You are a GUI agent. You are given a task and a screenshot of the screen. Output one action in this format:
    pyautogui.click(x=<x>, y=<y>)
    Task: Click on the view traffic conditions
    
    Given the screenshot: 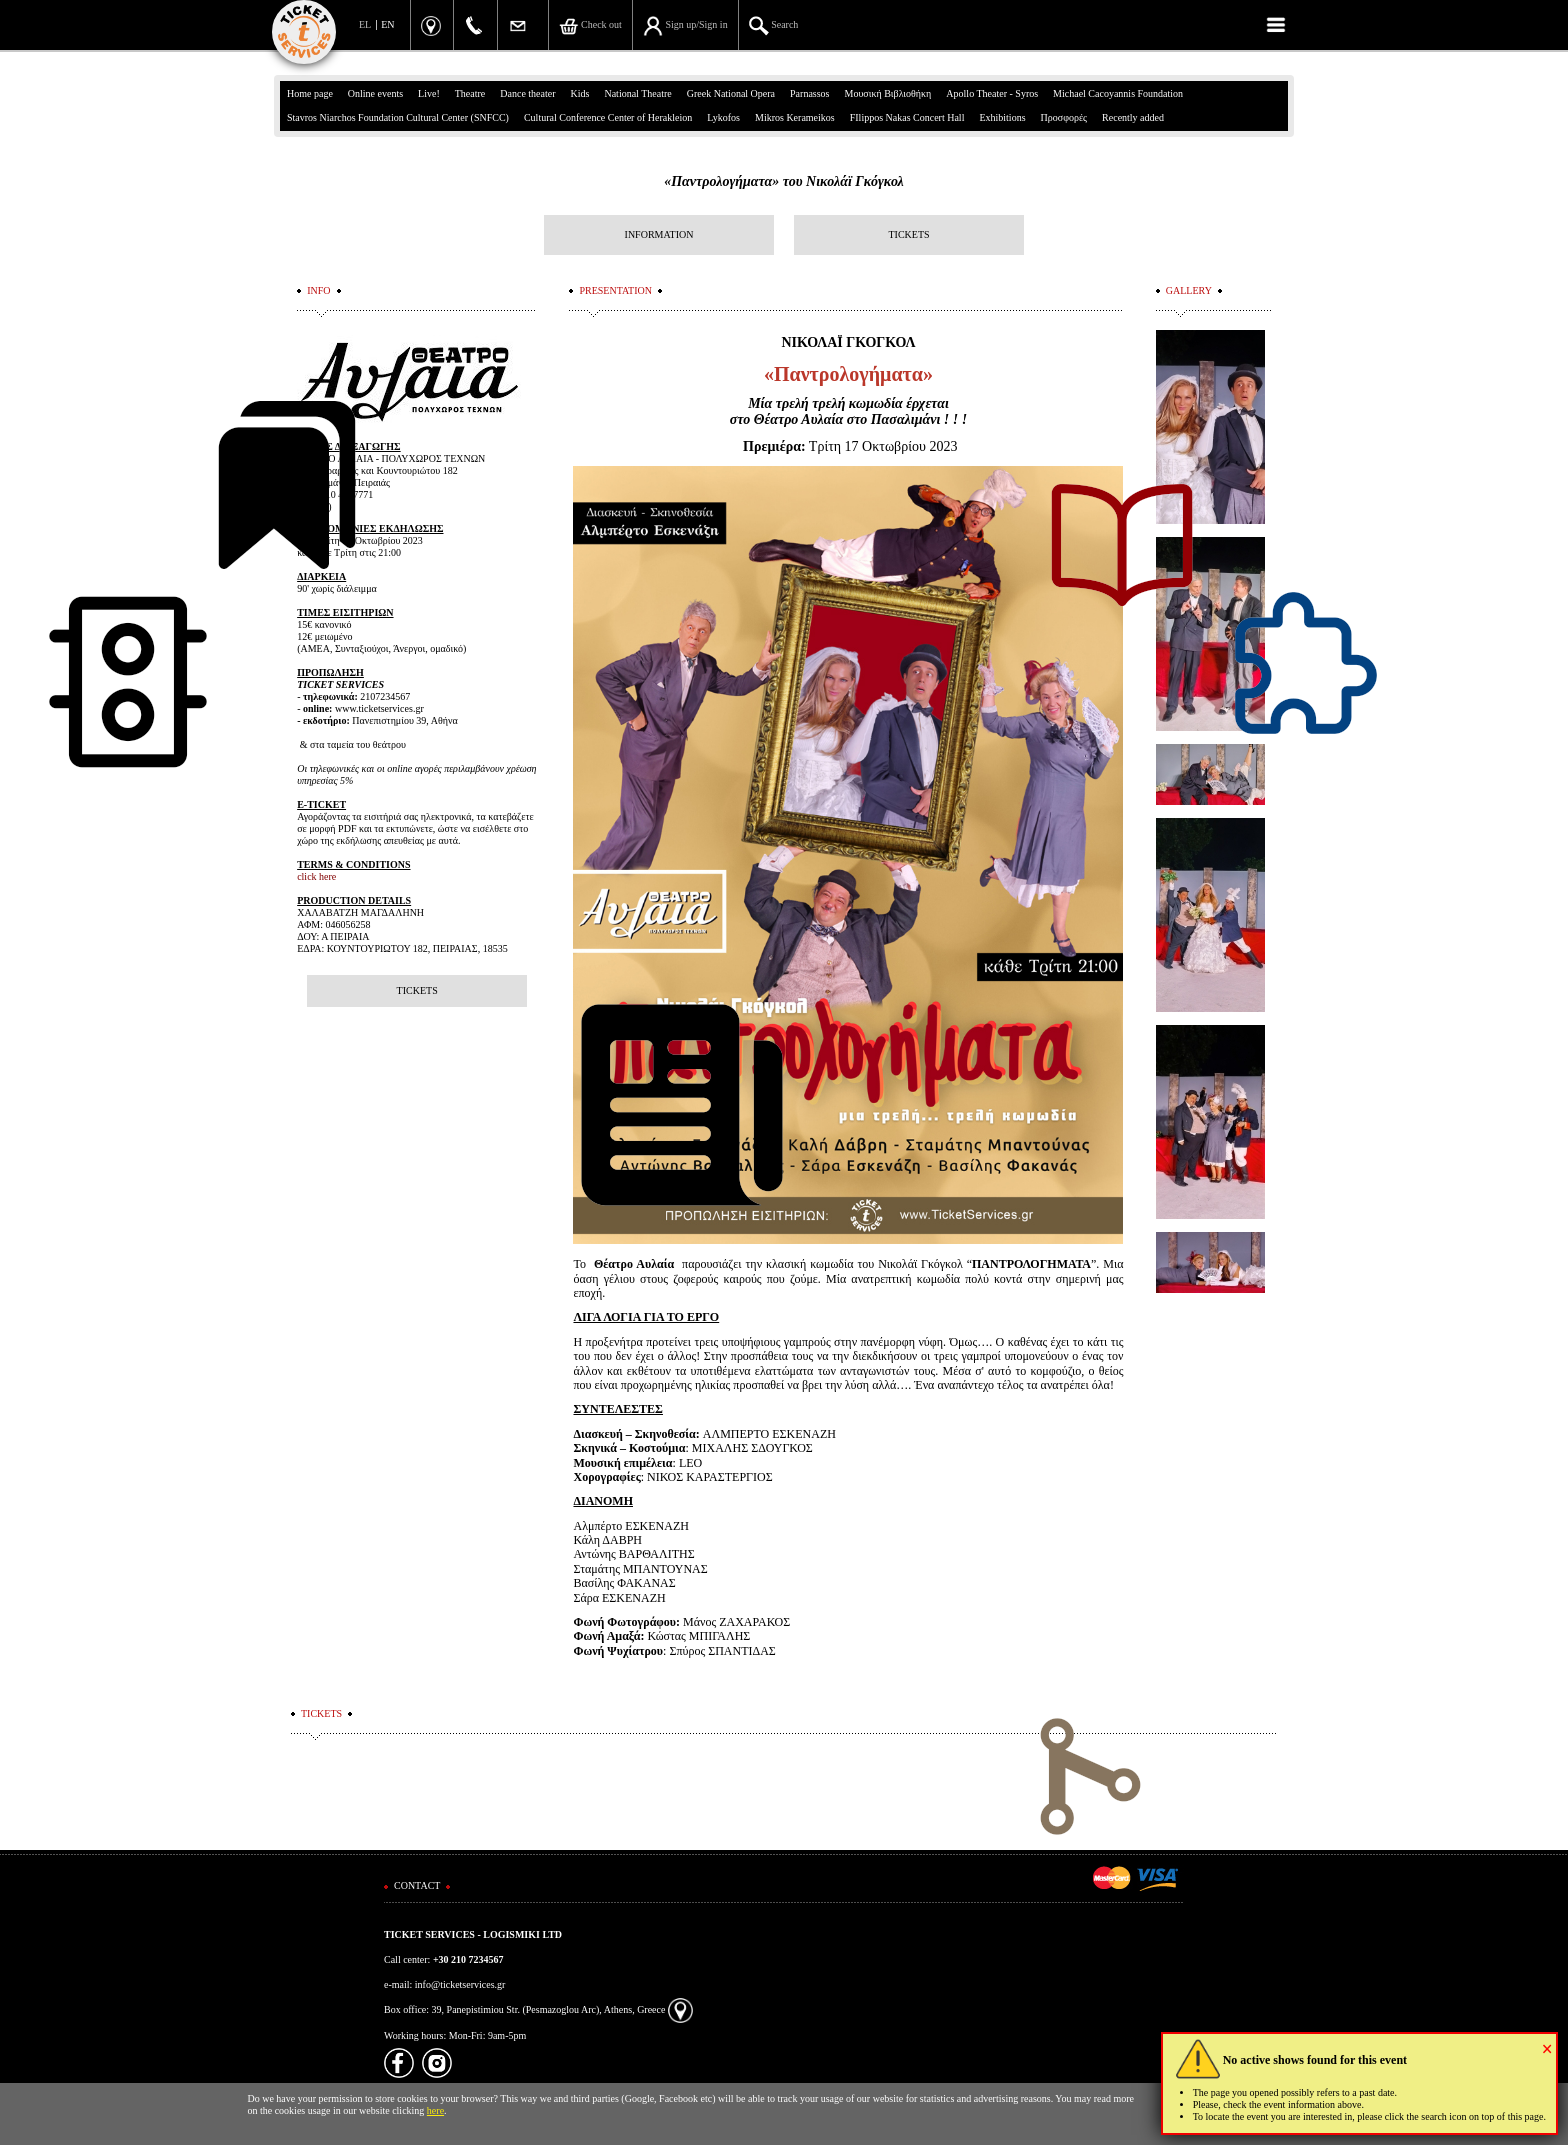 What is the action you would take?
    pyautogui.click(x=128, y=682)
    